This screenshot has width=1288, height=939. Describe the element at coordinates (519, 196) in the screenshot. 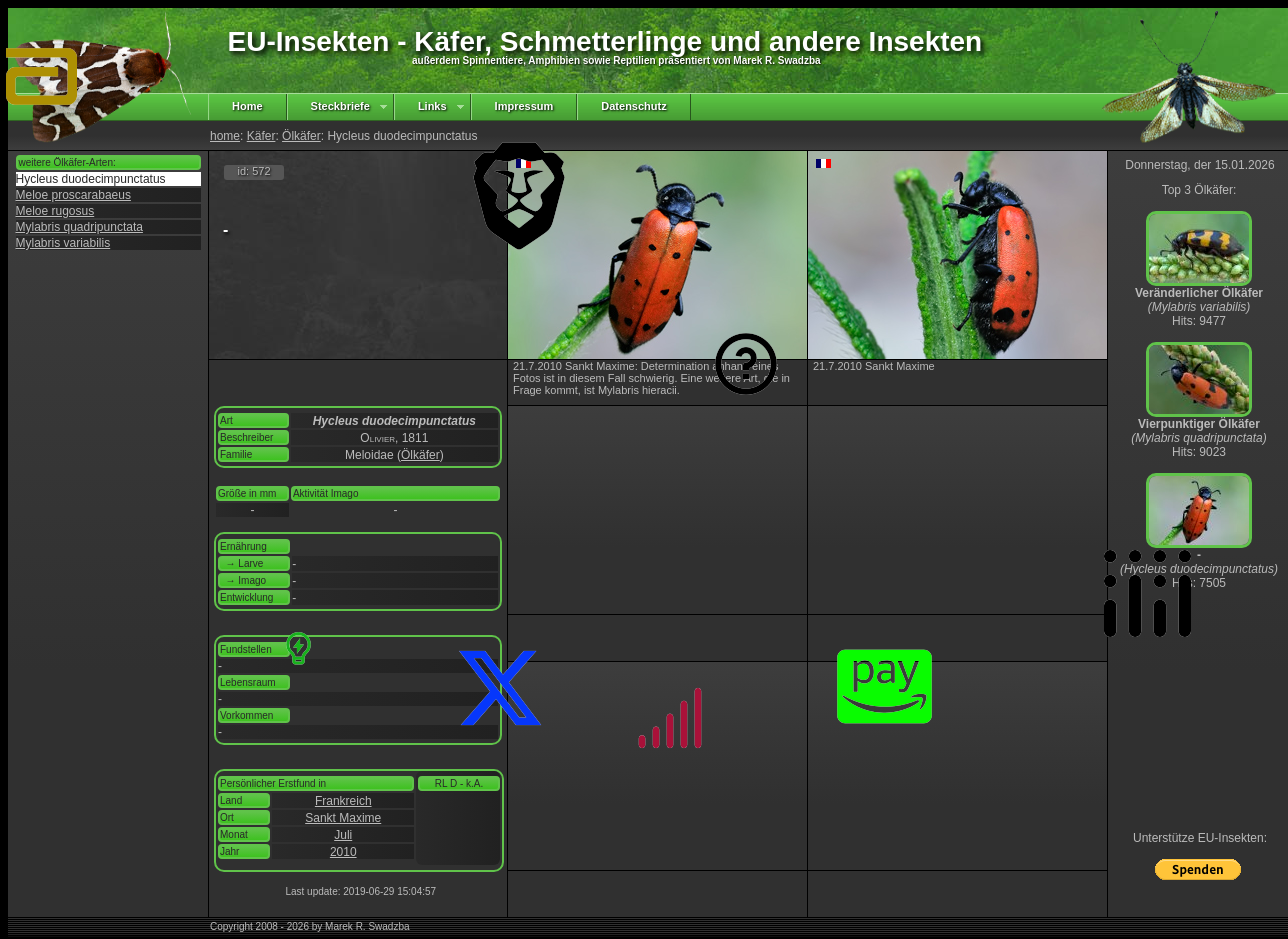

I see `open brave browser` at that location.